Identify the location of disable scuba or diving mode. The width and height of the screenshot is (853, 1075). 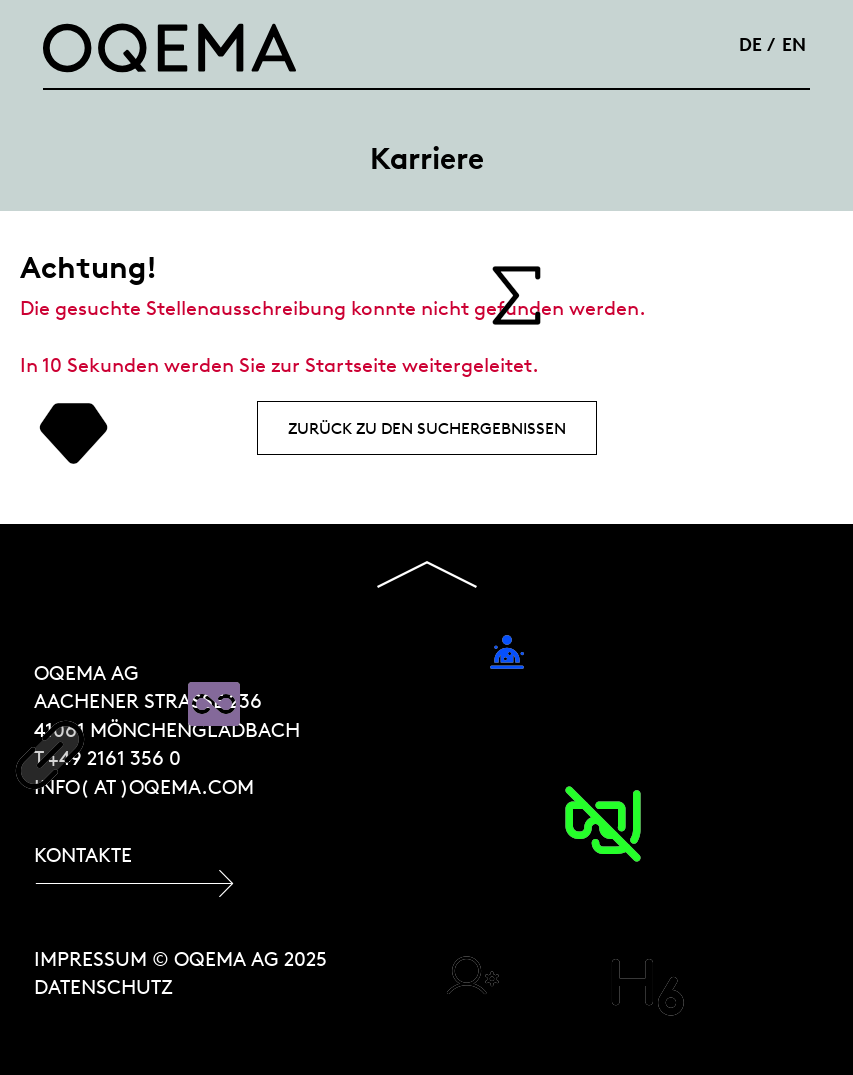
(603, 824).